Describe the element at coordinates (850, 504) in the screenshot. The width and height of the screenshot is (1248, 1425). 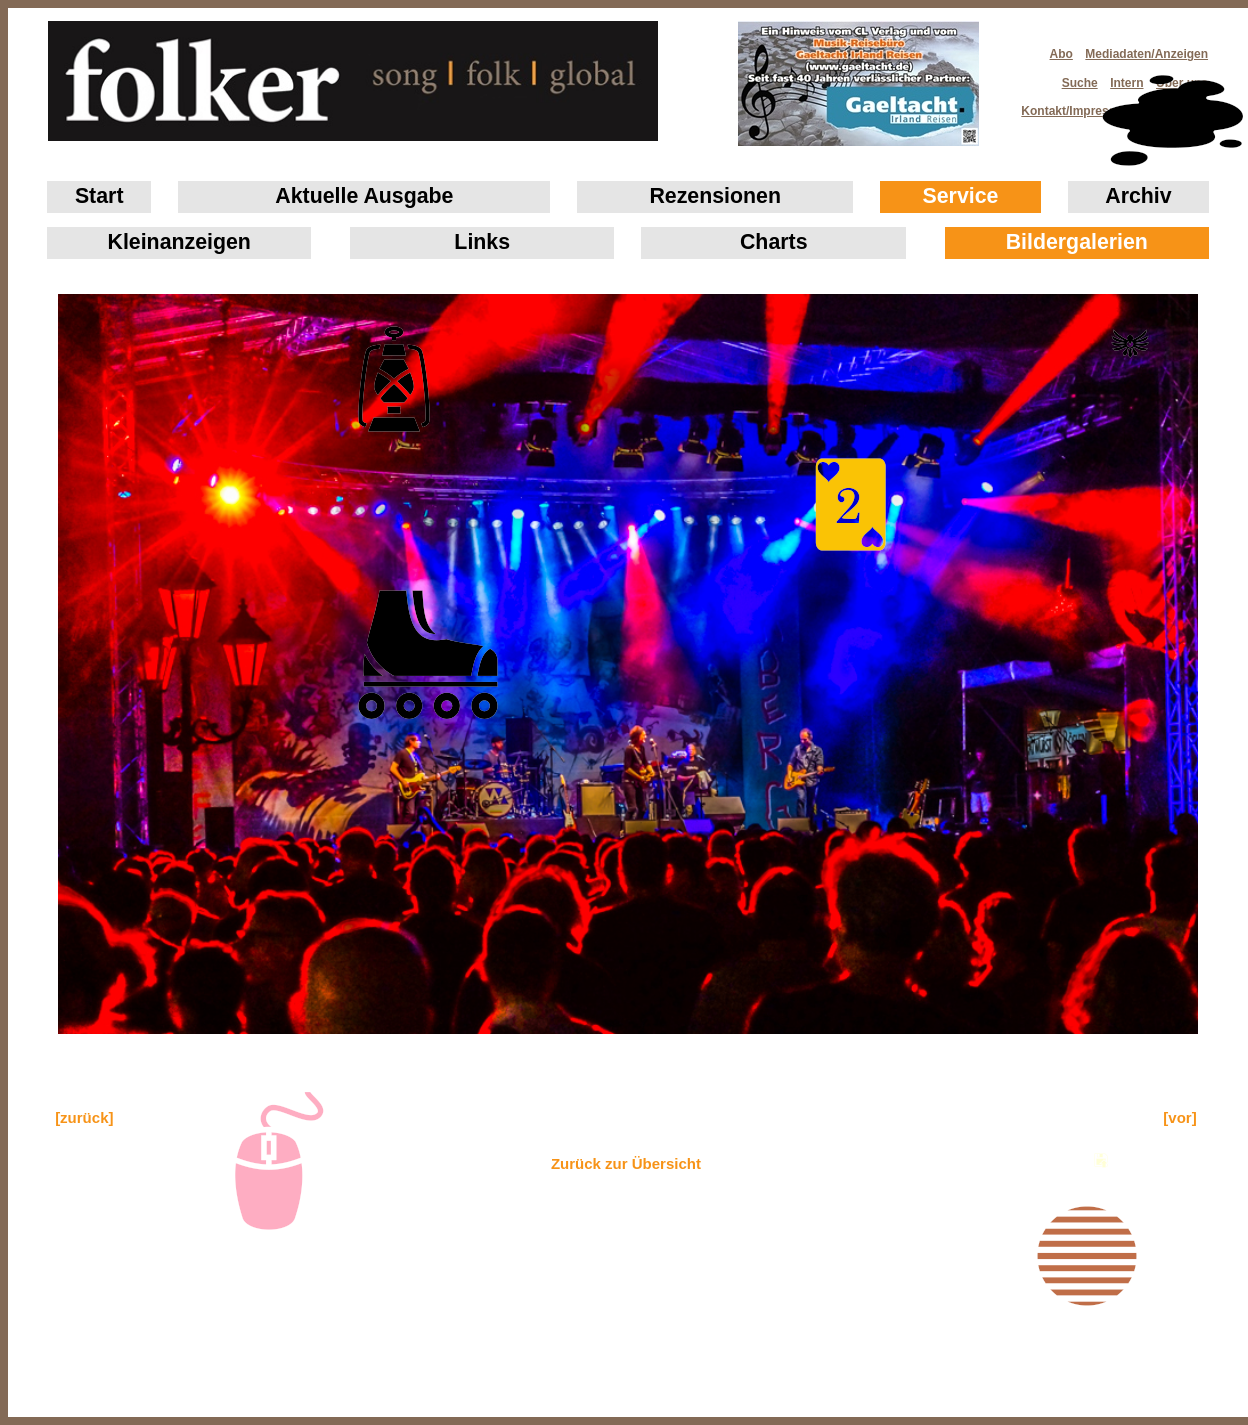
I see `two of hearts playing card` at that location.